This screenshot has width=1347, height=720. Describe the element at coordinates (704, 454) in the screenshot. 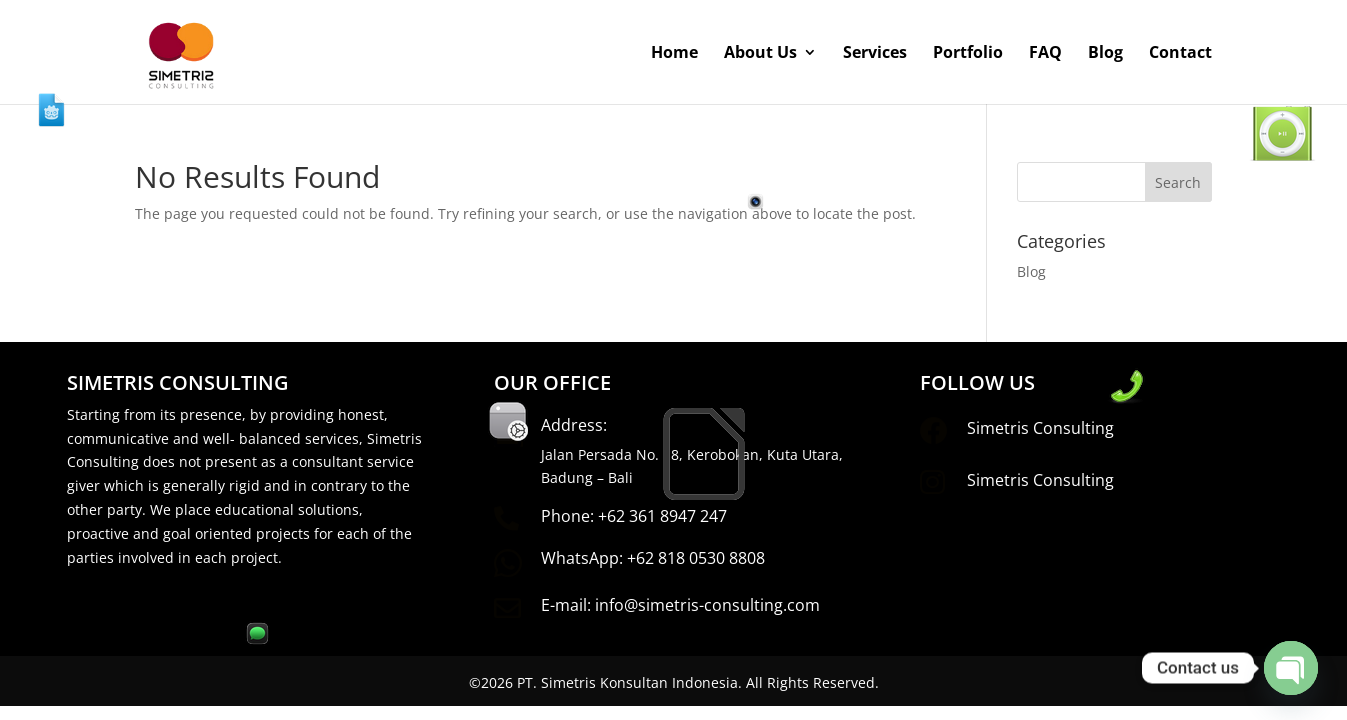

I see `open LibreOffice suite` at that location.